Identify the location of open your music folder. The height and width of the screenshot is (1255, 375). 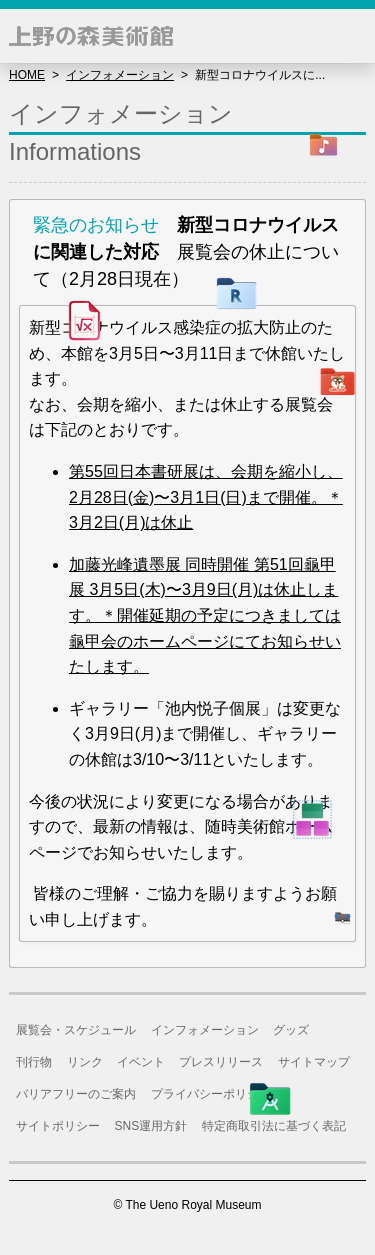
(323, 145).